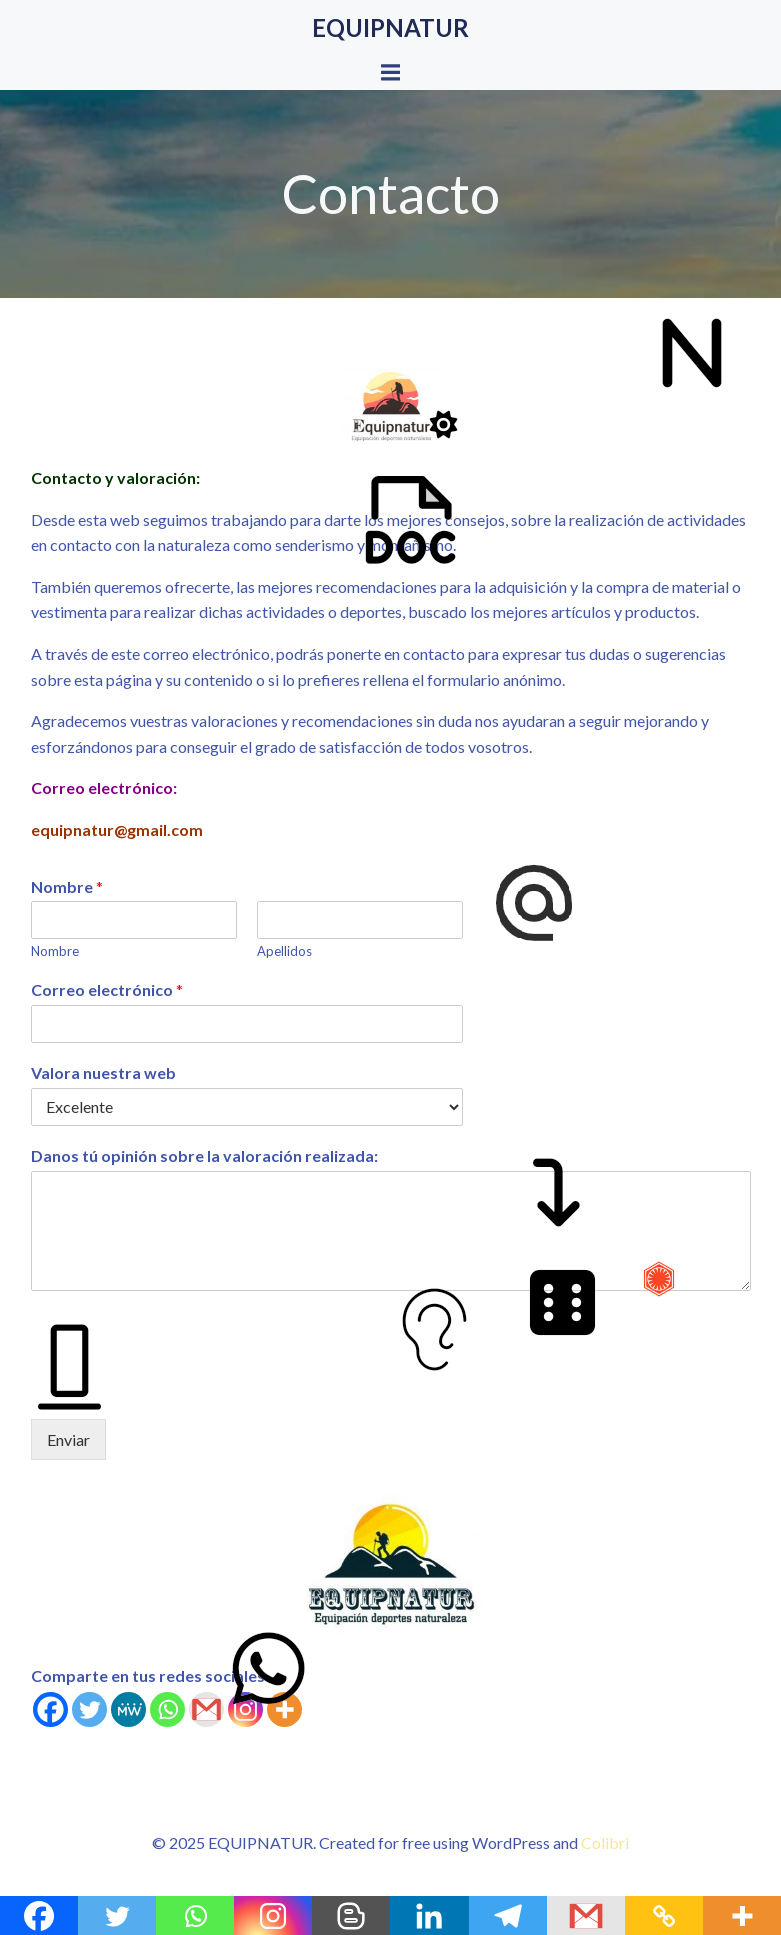  I want to click on First Order logo from Star Wars franchise, so click(659, 1279).